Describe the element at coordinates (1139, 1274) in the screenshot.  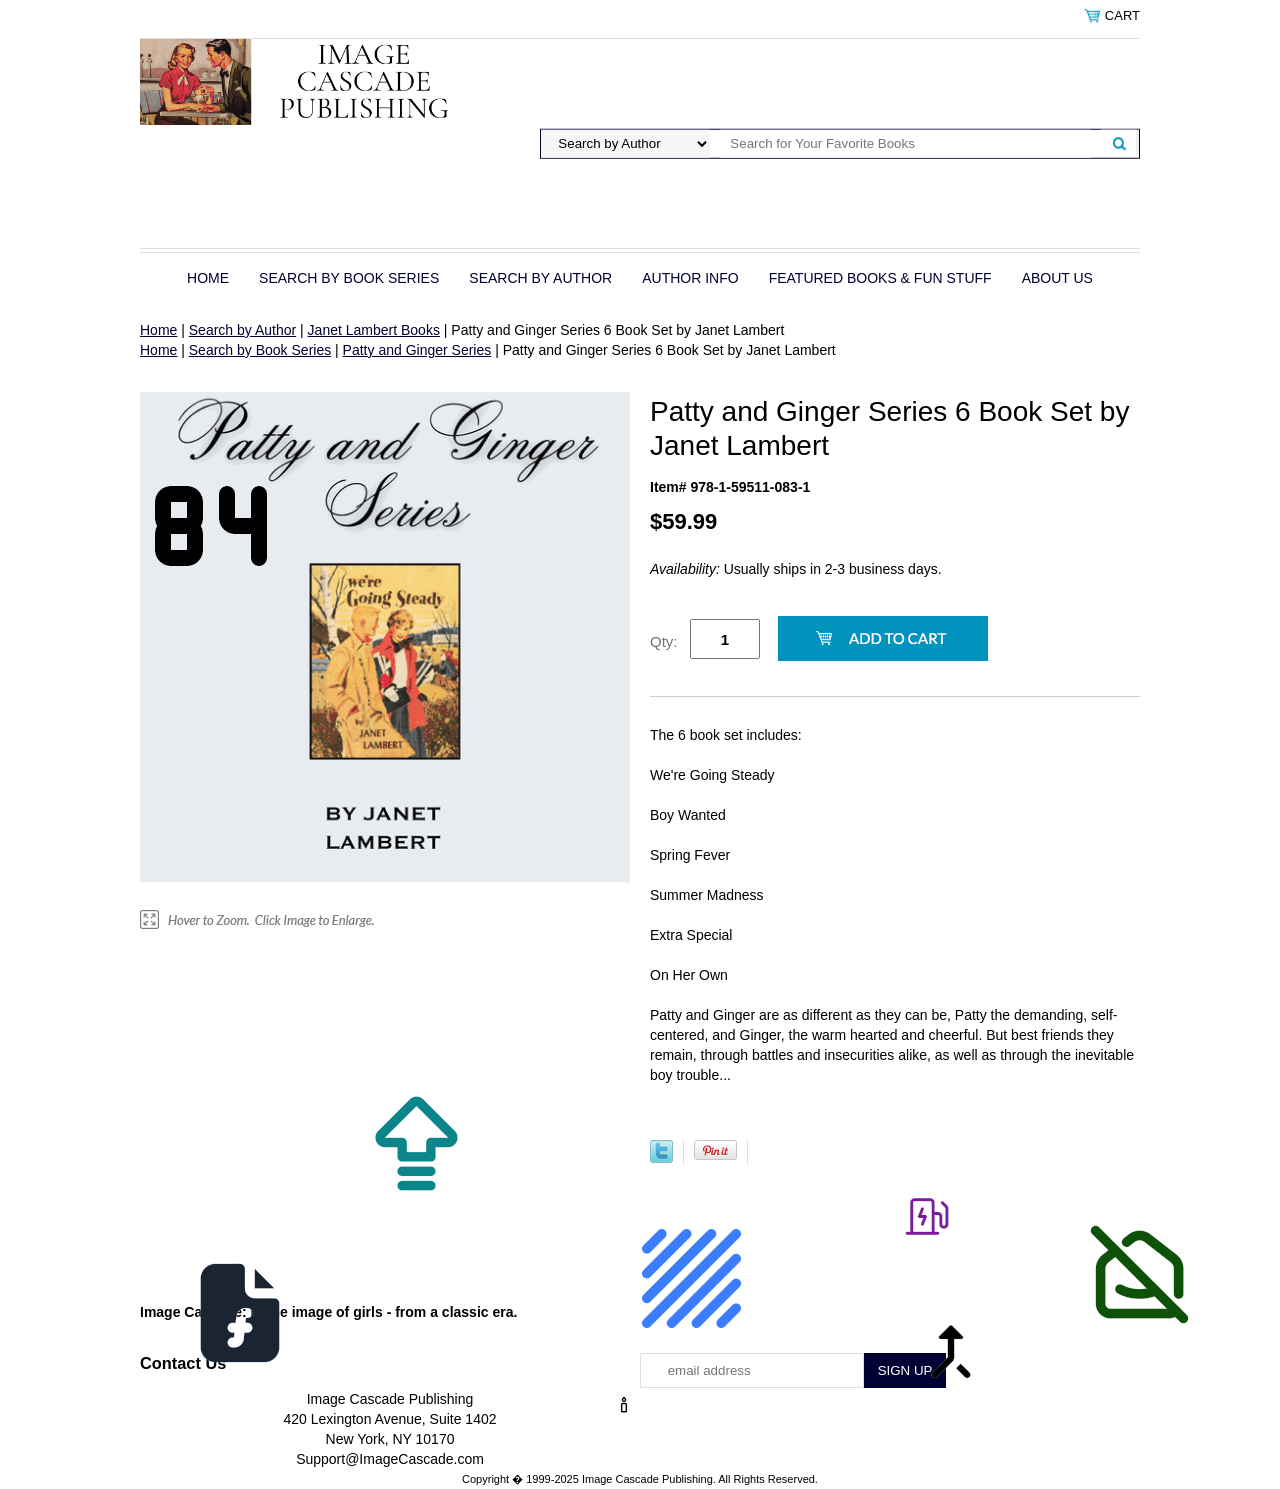
I see `smart home controls are disabled` at that location.